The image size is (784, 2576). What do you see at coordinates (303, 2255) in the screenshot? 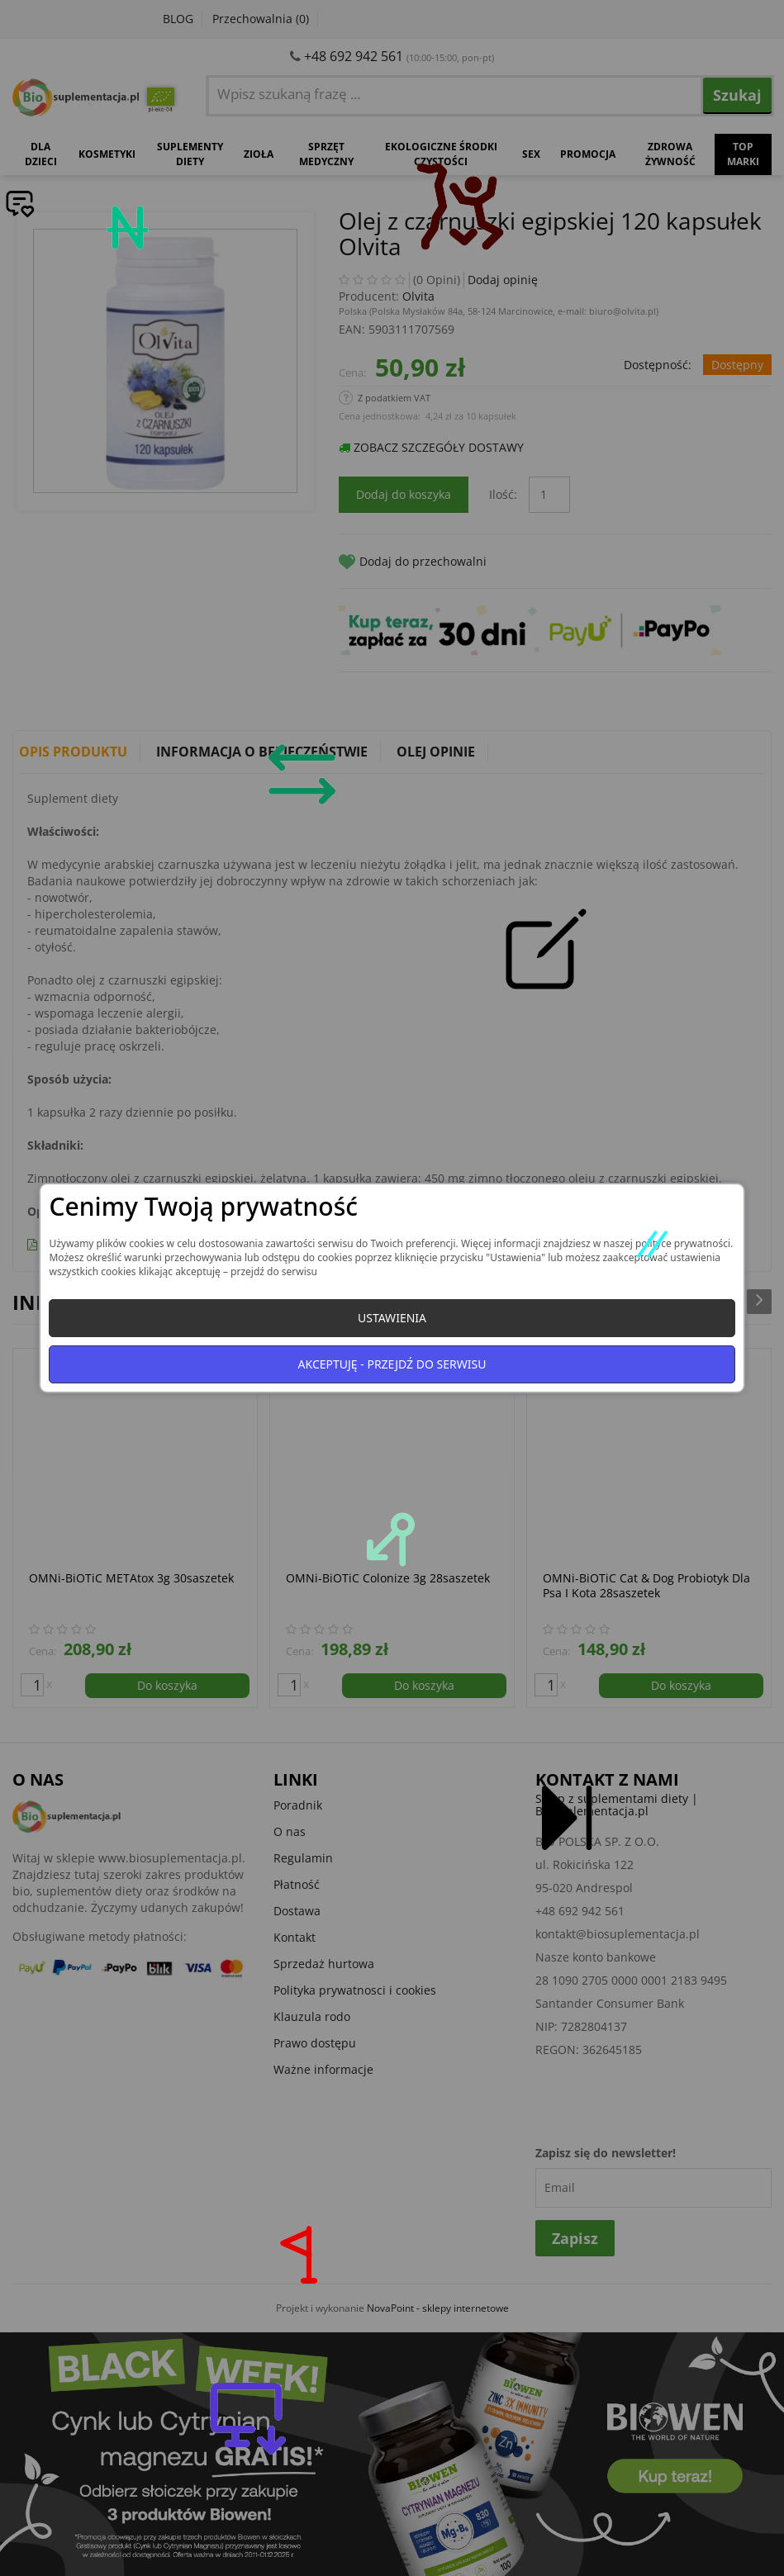
I see `mark or flag an important item` at bounding box center [303, 2255].